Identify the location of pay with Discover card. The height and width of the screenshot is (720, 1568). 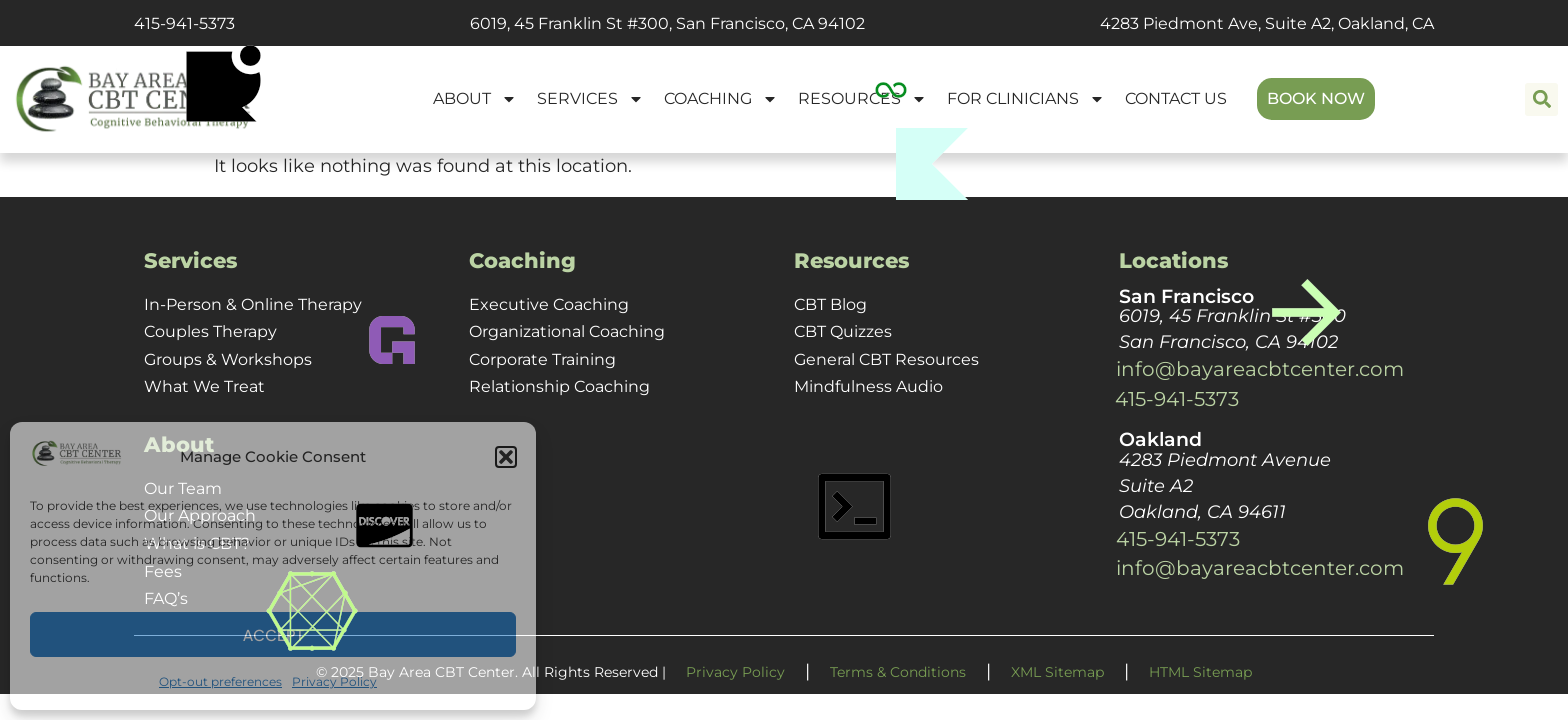
(384, 525).